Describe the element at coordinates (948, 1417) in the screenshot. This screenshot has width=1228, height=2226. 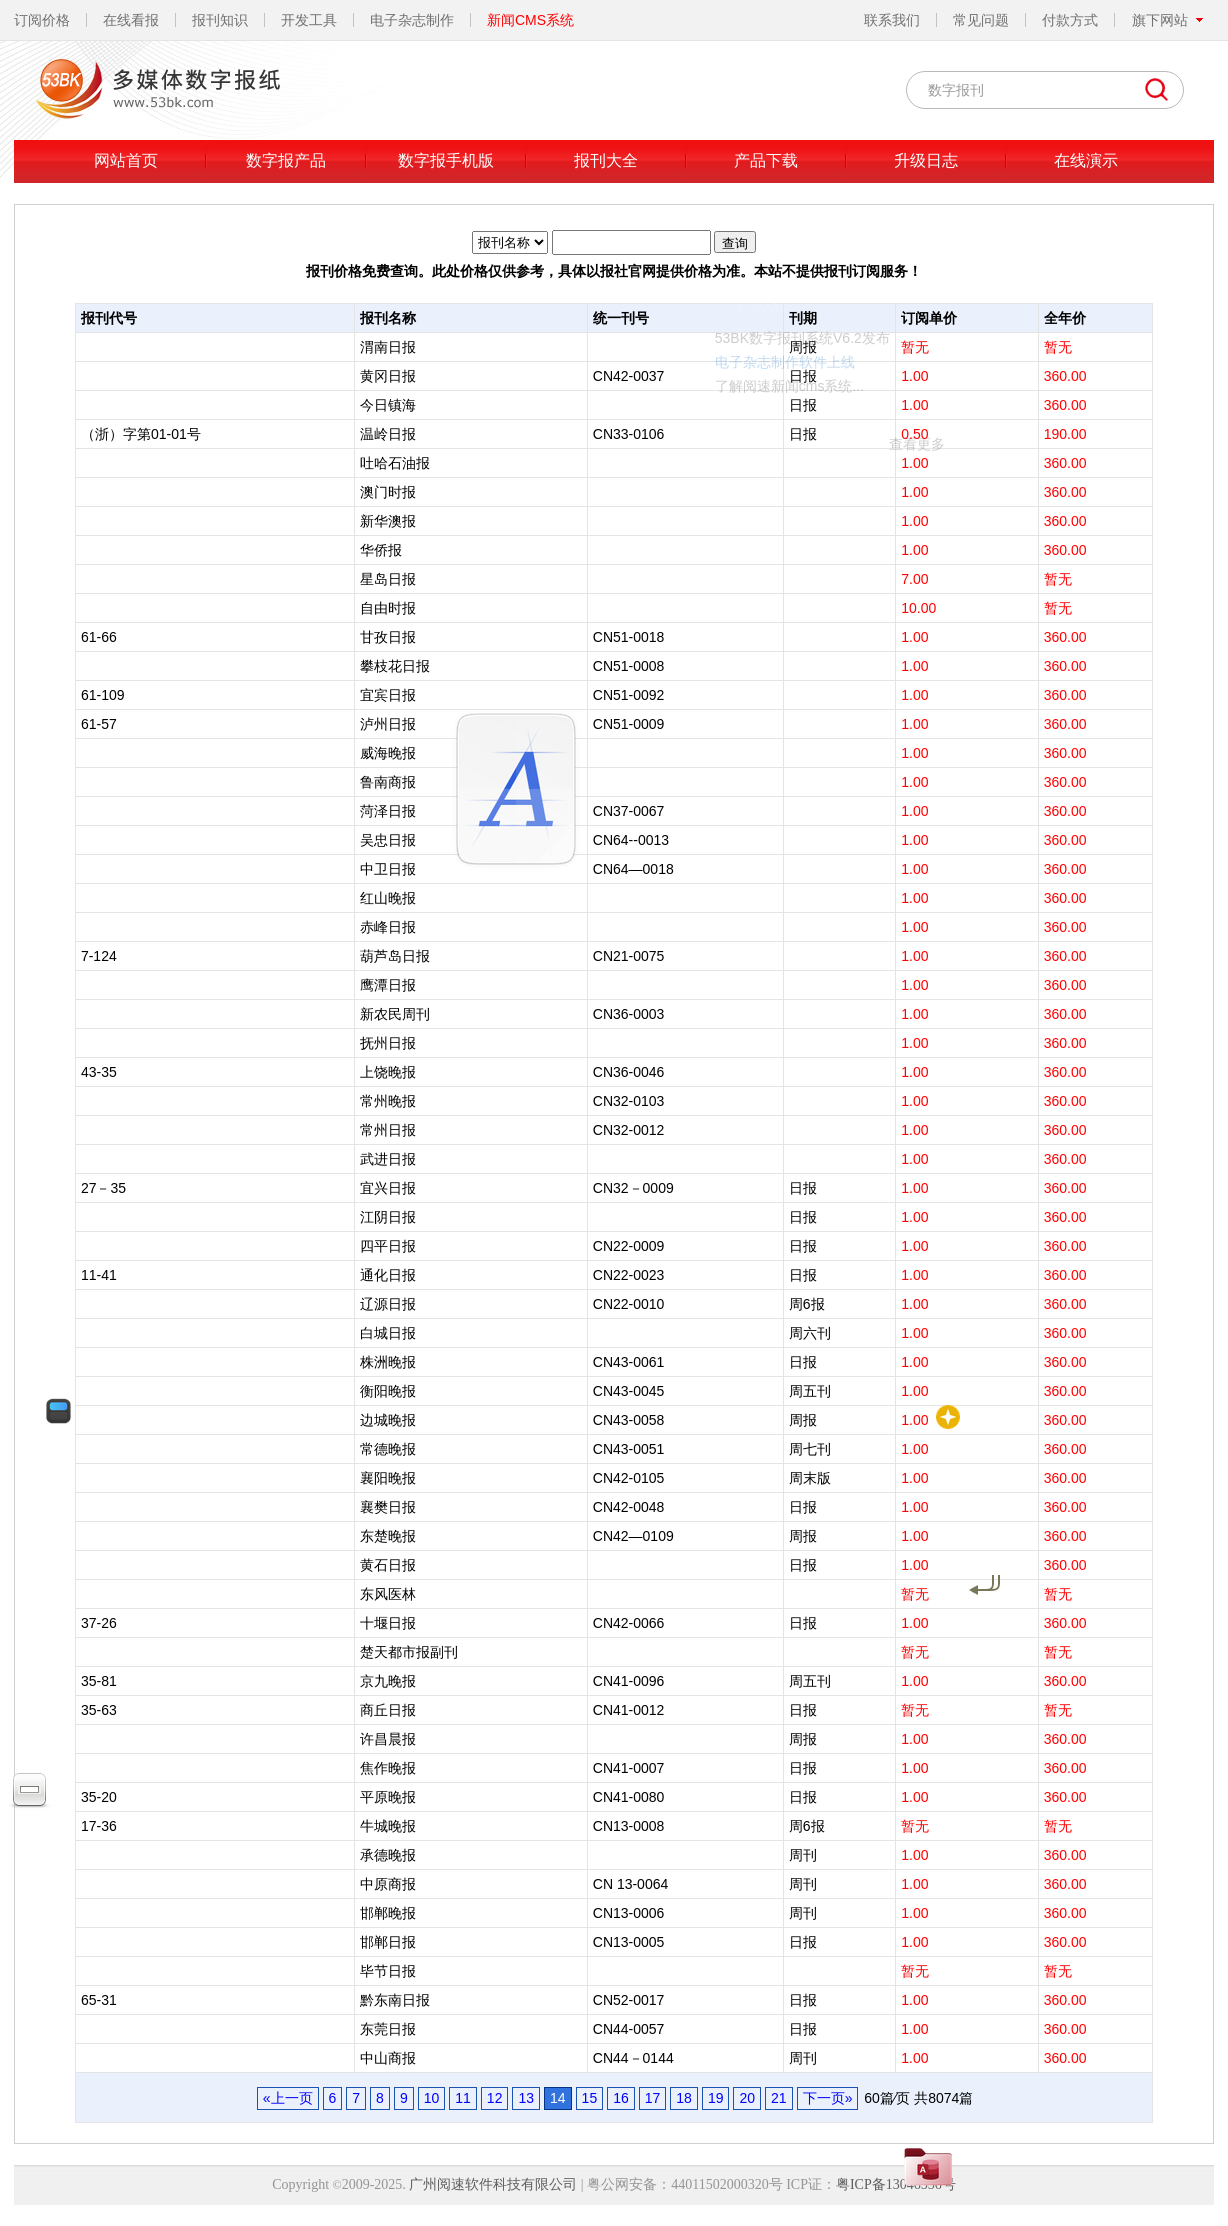
I see `mark a bluetooth device as trusted` at that location.